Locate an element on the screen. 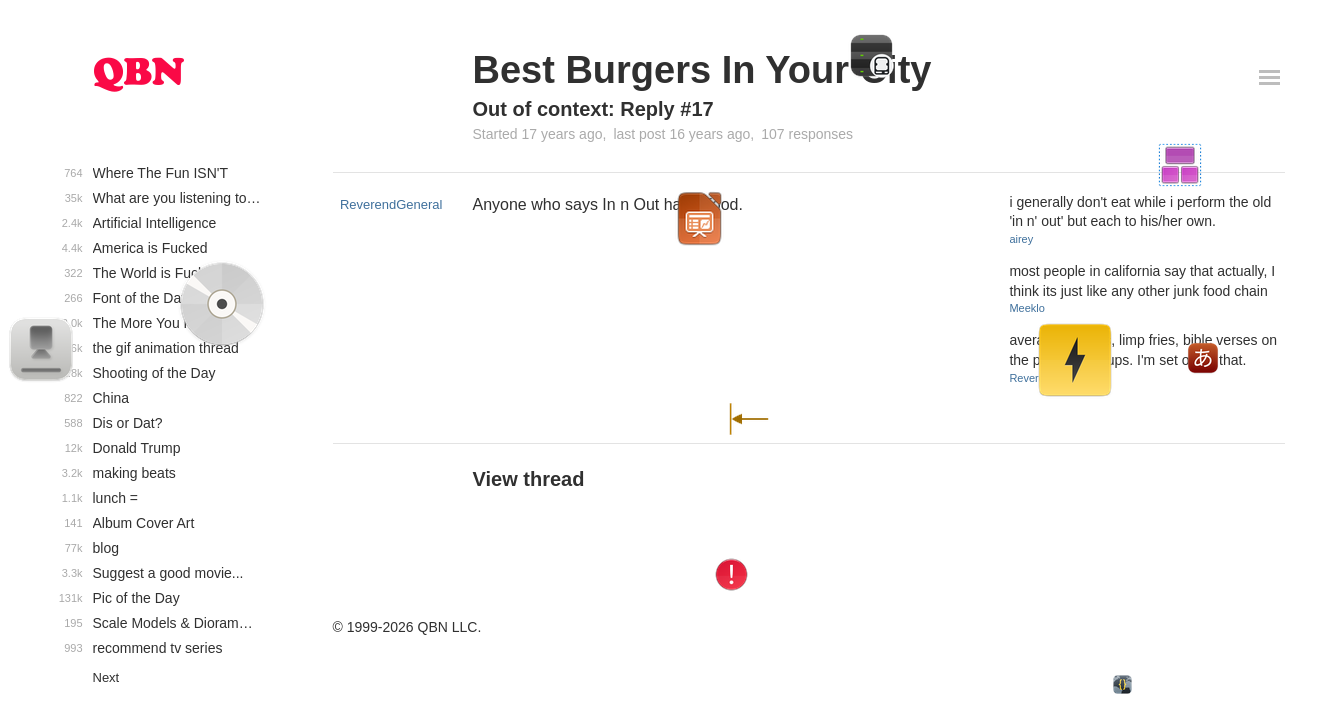 This screenshot has height=720, width=1337. open desk view app to show your desk surface via overhead camera is located at coordinates (41, 349).